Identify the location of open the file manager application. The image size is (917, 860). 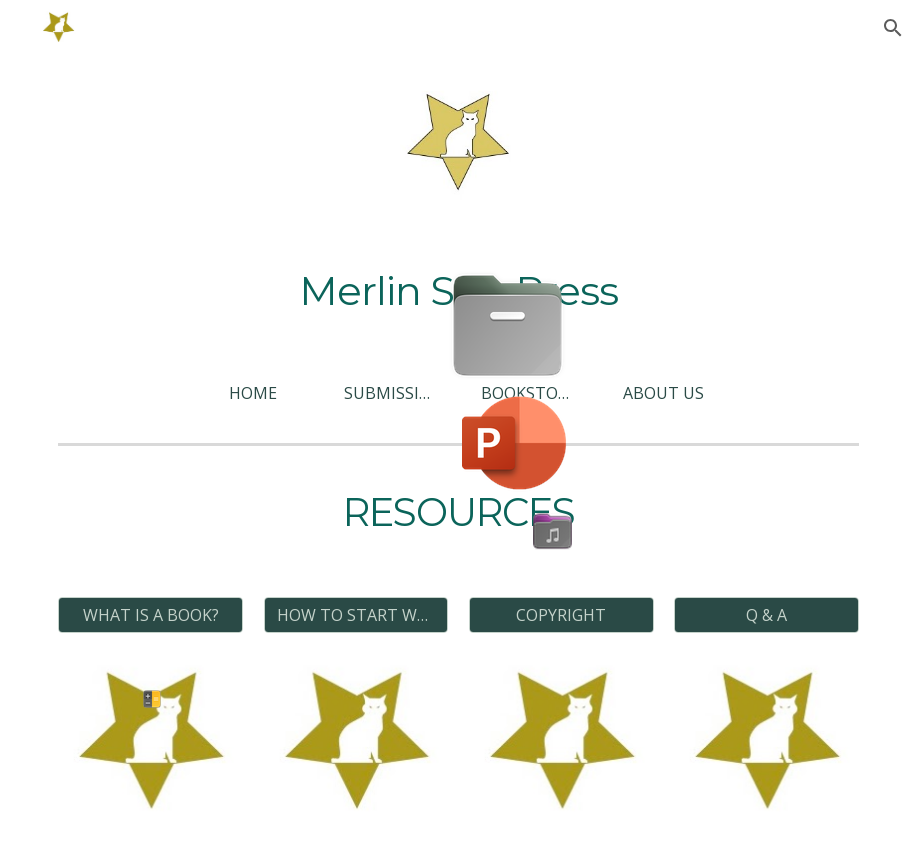
(507, 325).